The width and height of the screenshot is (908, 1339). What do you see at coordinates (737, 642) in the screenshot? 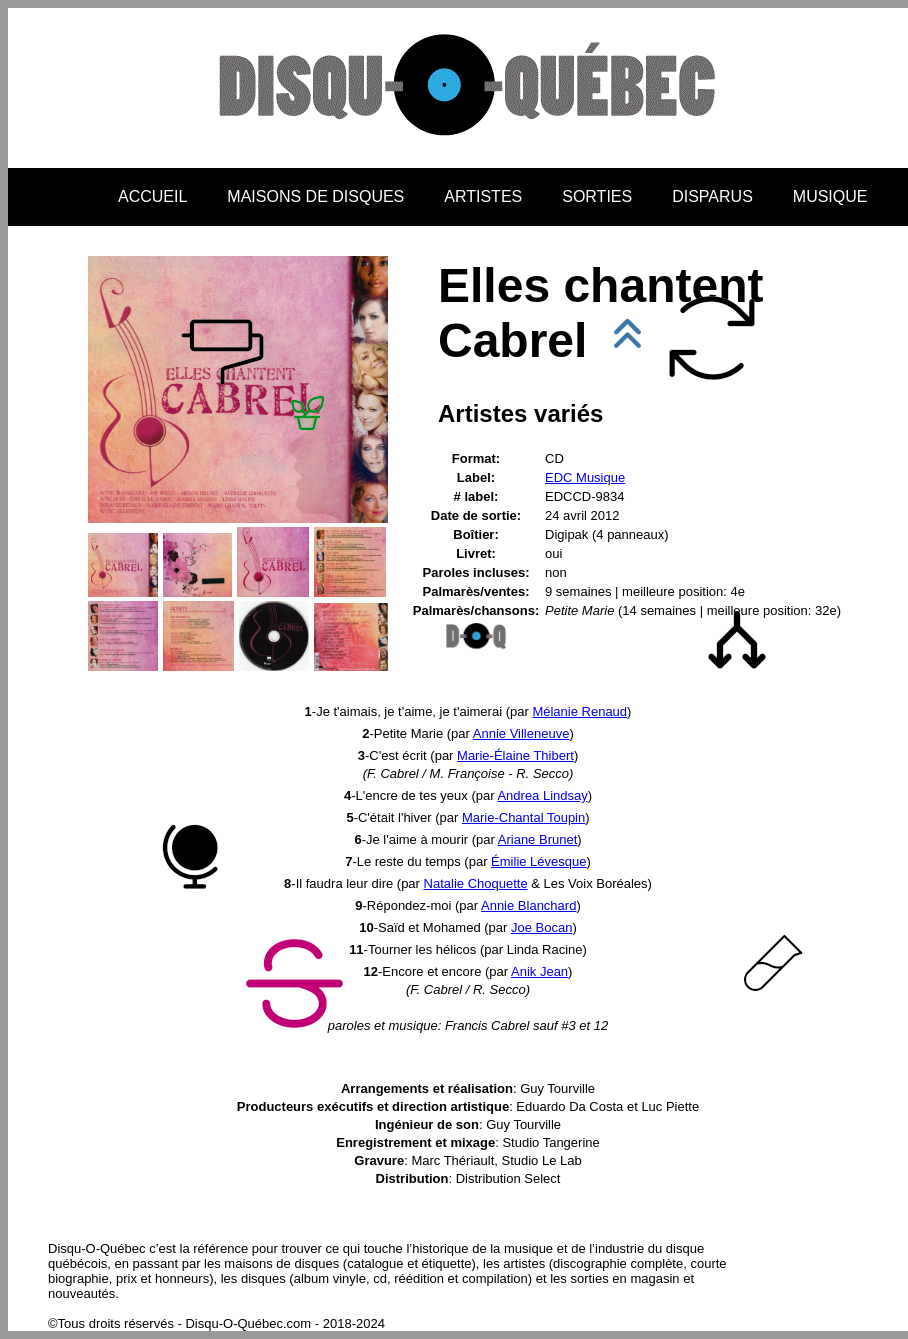
I see `split content into multiple paths` at bounding box center [737, 642].